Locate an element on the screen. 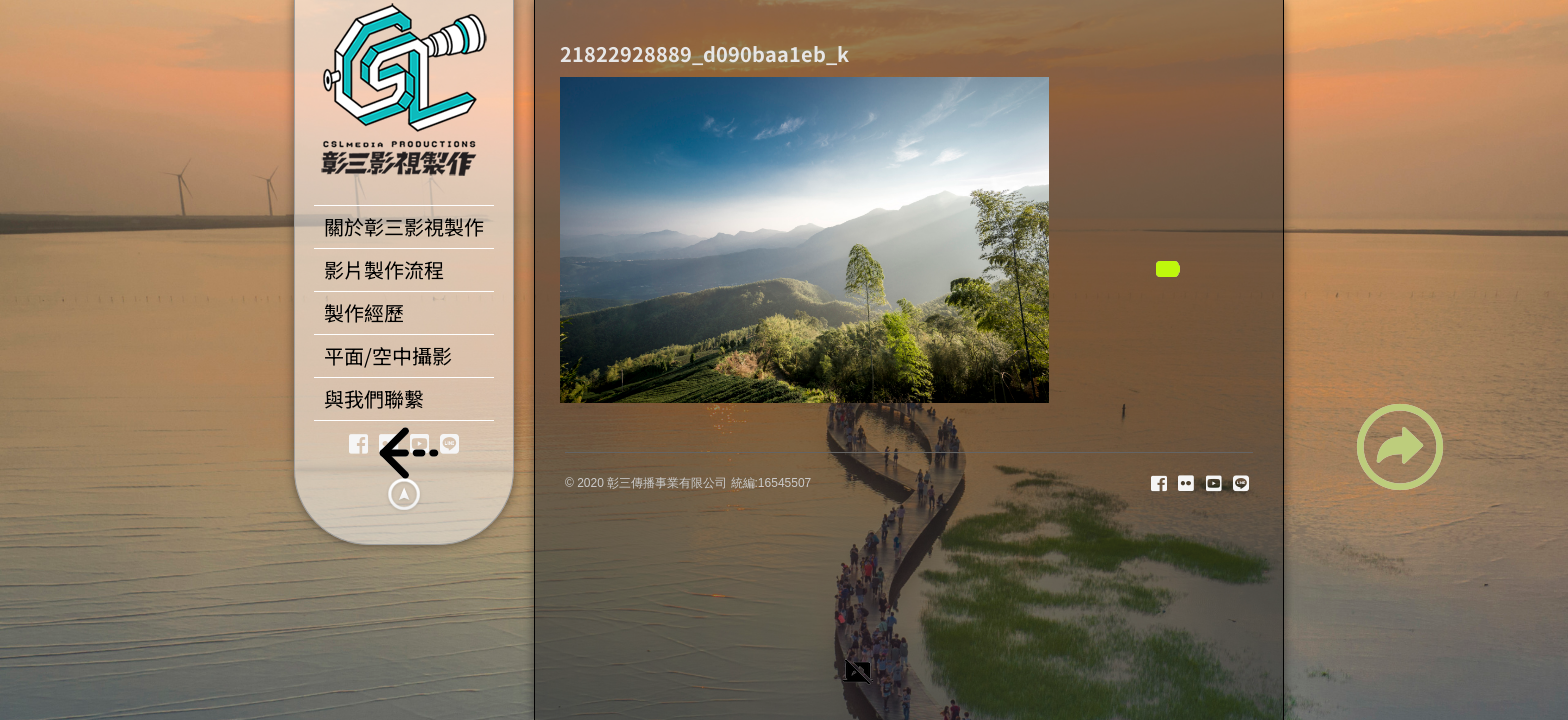 The height and width of the screenshot is (720, 1568). indicates current battery level is located at coordinates (1168, 269).